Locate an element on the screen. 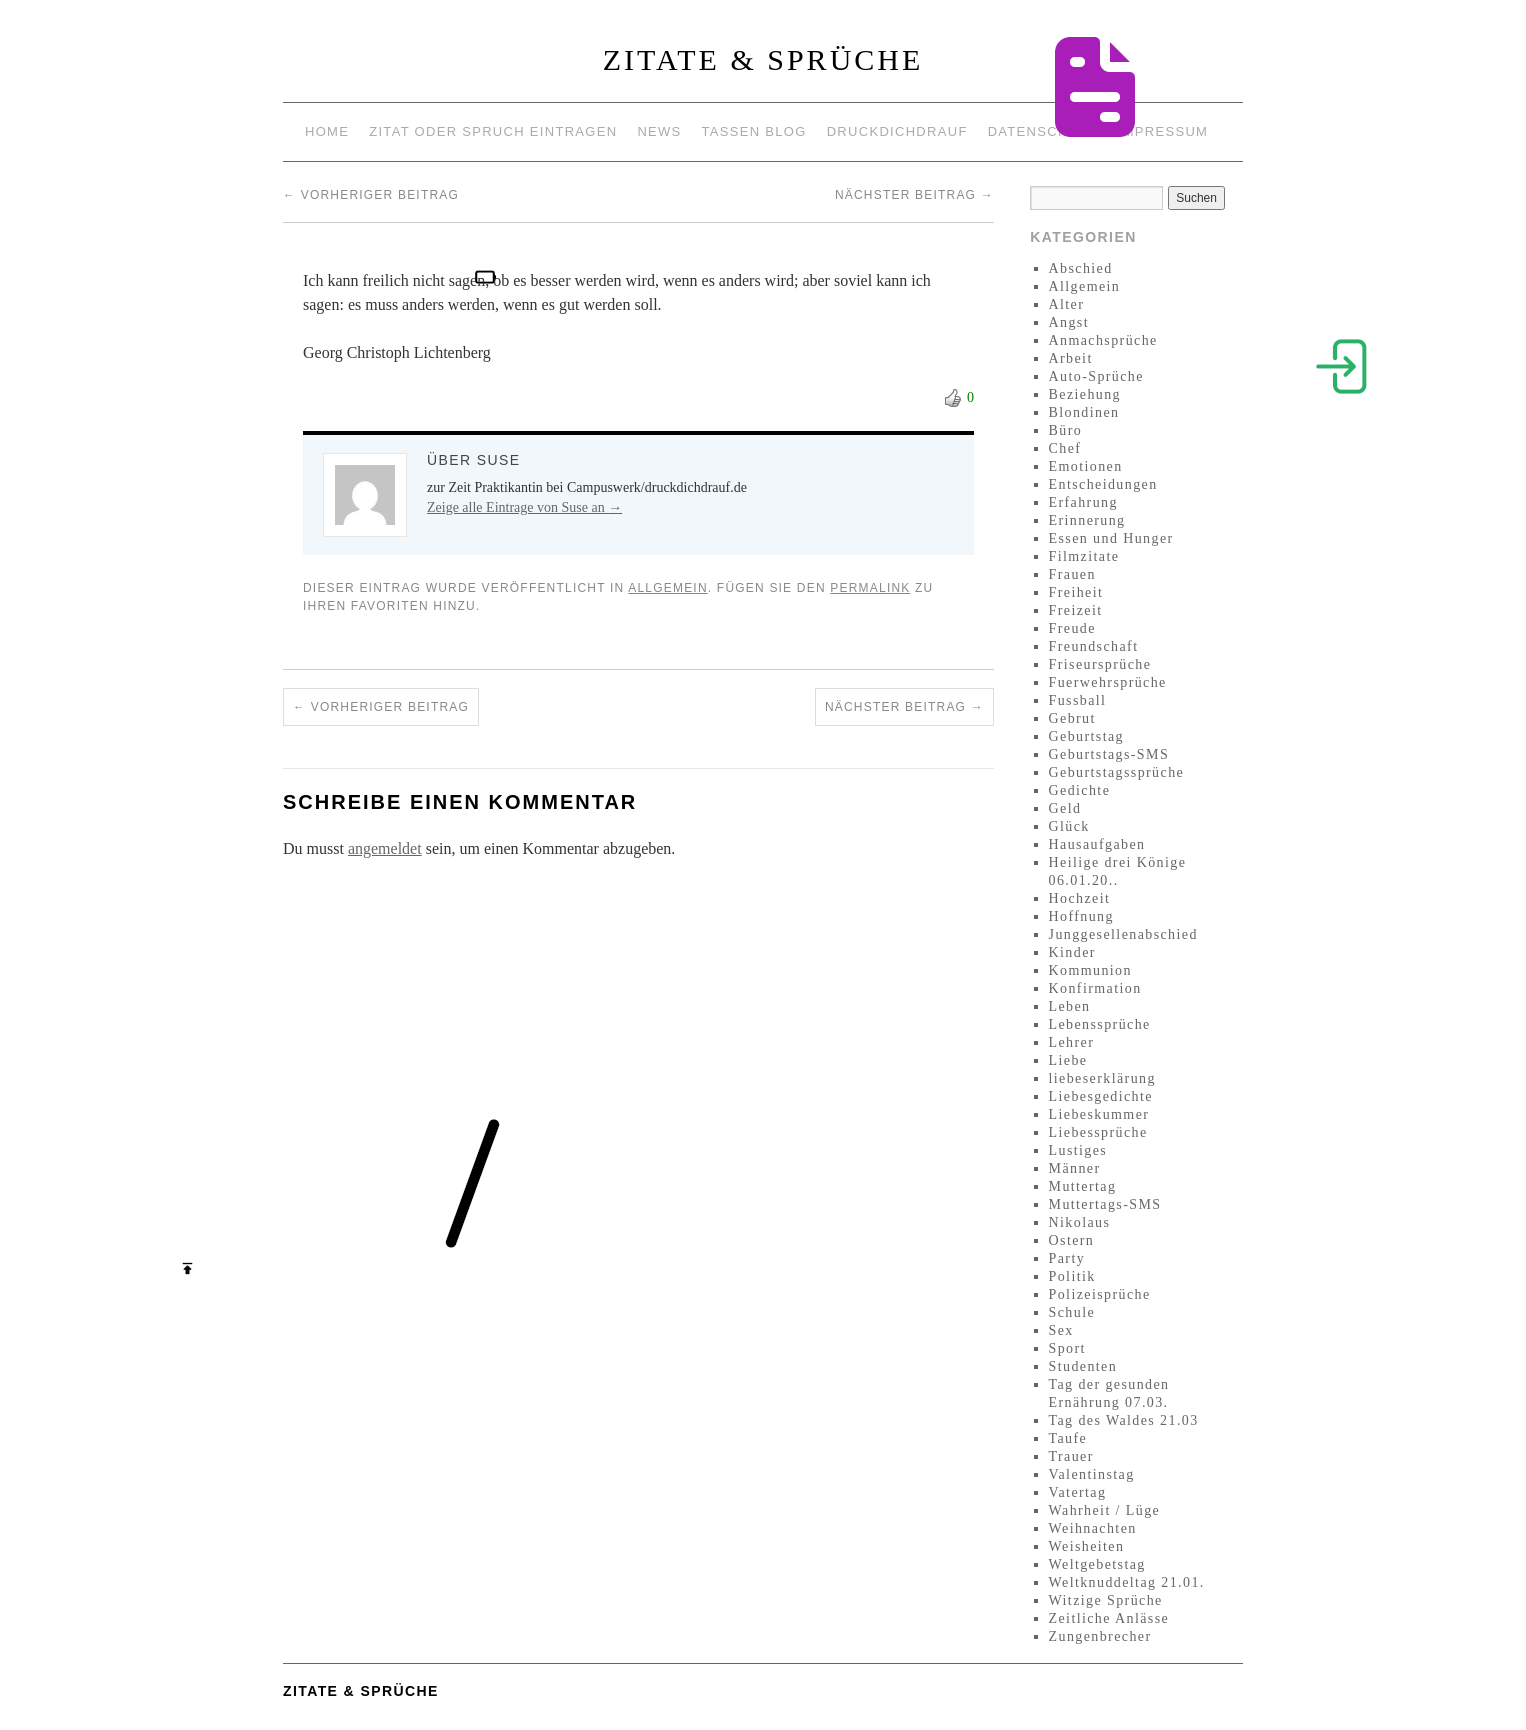 The width and height of the screenshot is (1526, 1730). indicates battery is empty or critically low is located at coordinates (485, 276).